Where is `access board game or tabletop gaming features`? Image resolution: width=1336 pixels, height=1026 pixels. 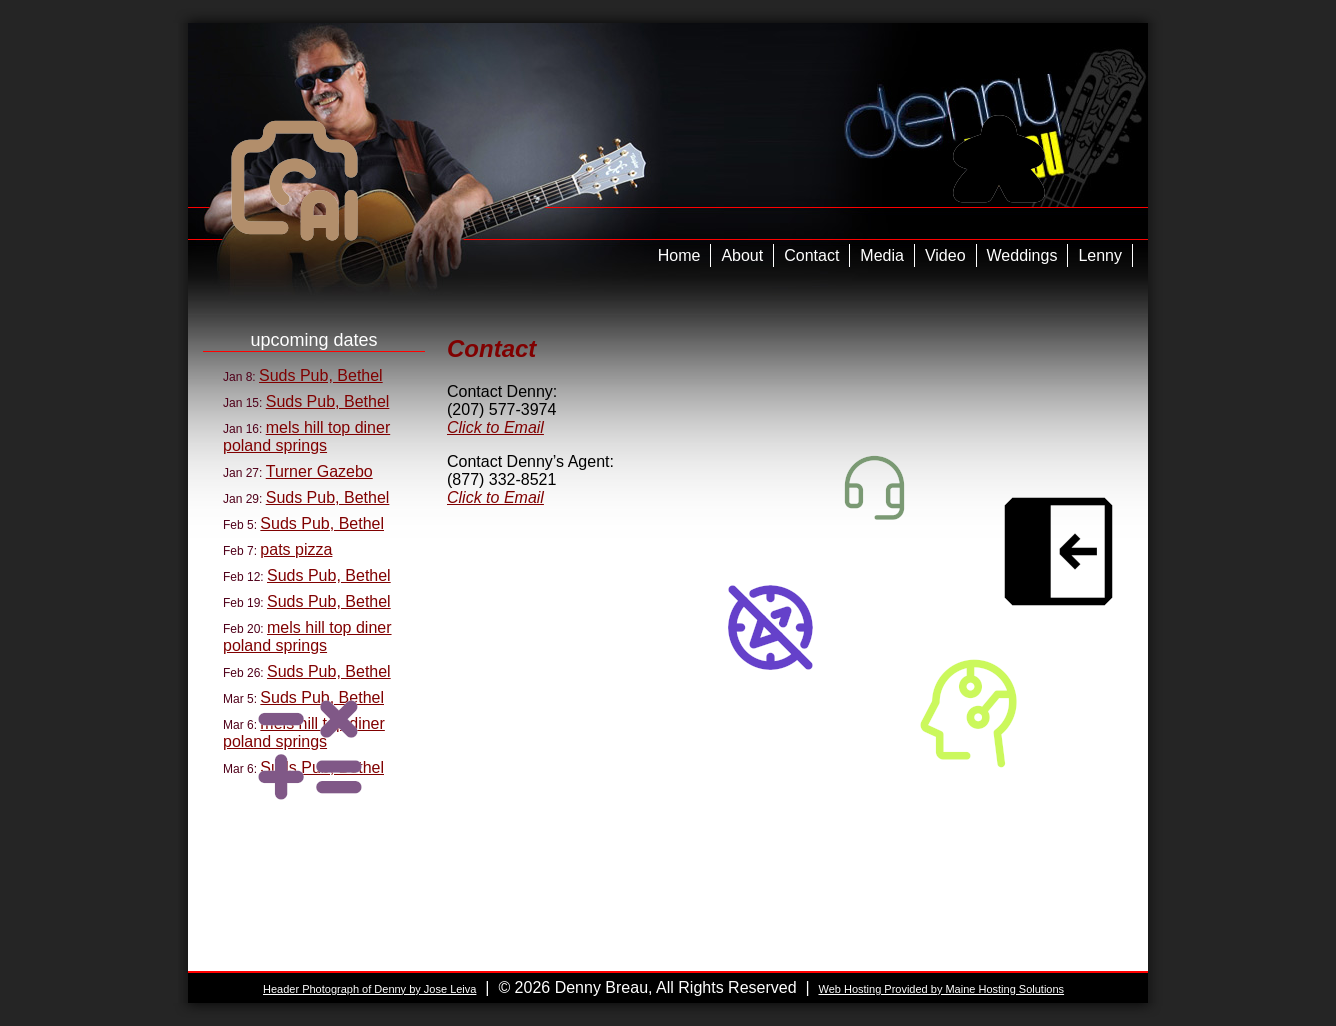 access board game or tabletop gaming features is located at coordinates (999, 161).